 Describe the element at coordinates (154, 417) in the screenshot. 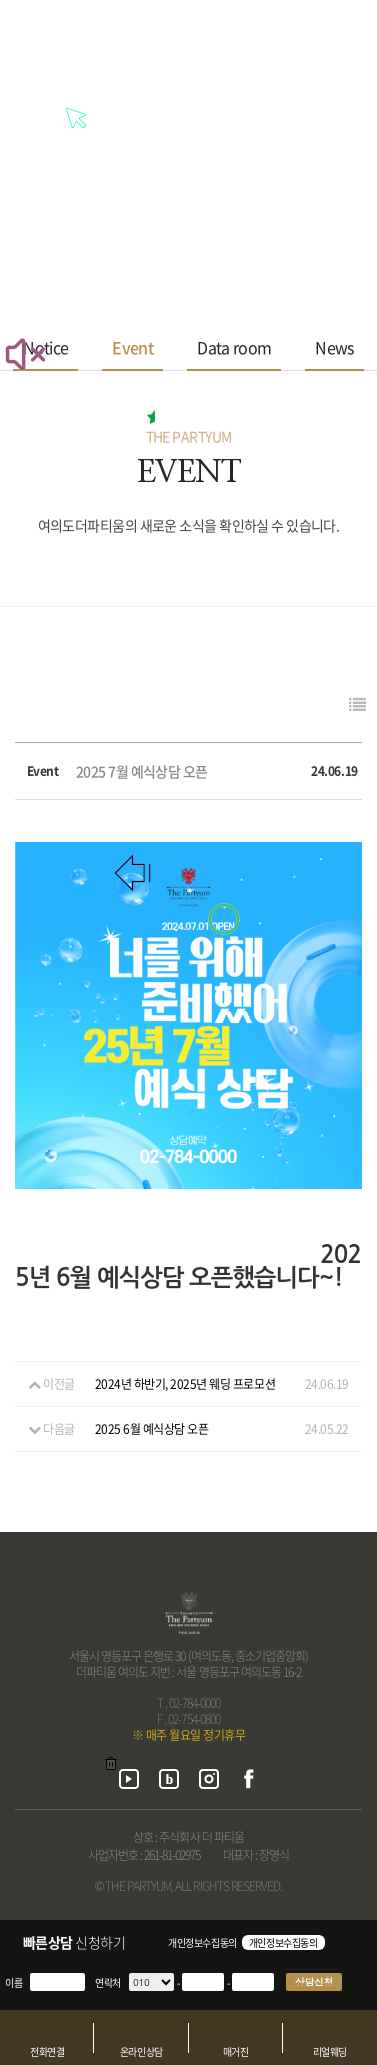

I see `indicates a partial or half-star rating` at that location.